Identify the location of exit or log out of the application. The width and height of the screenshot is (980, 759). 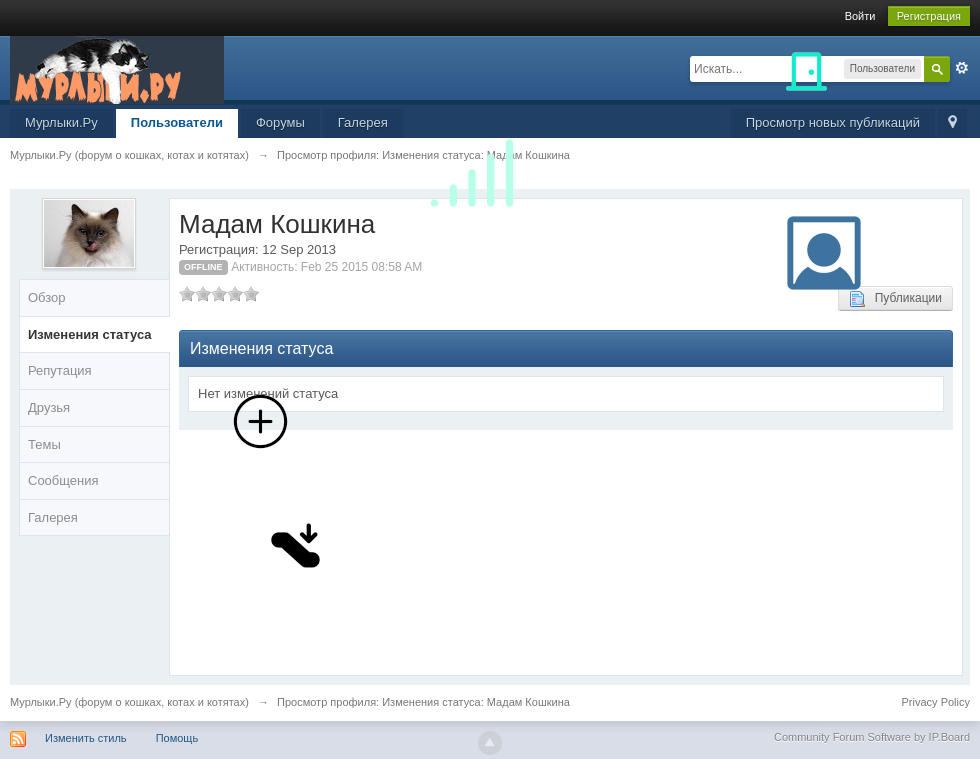
(806, 71).